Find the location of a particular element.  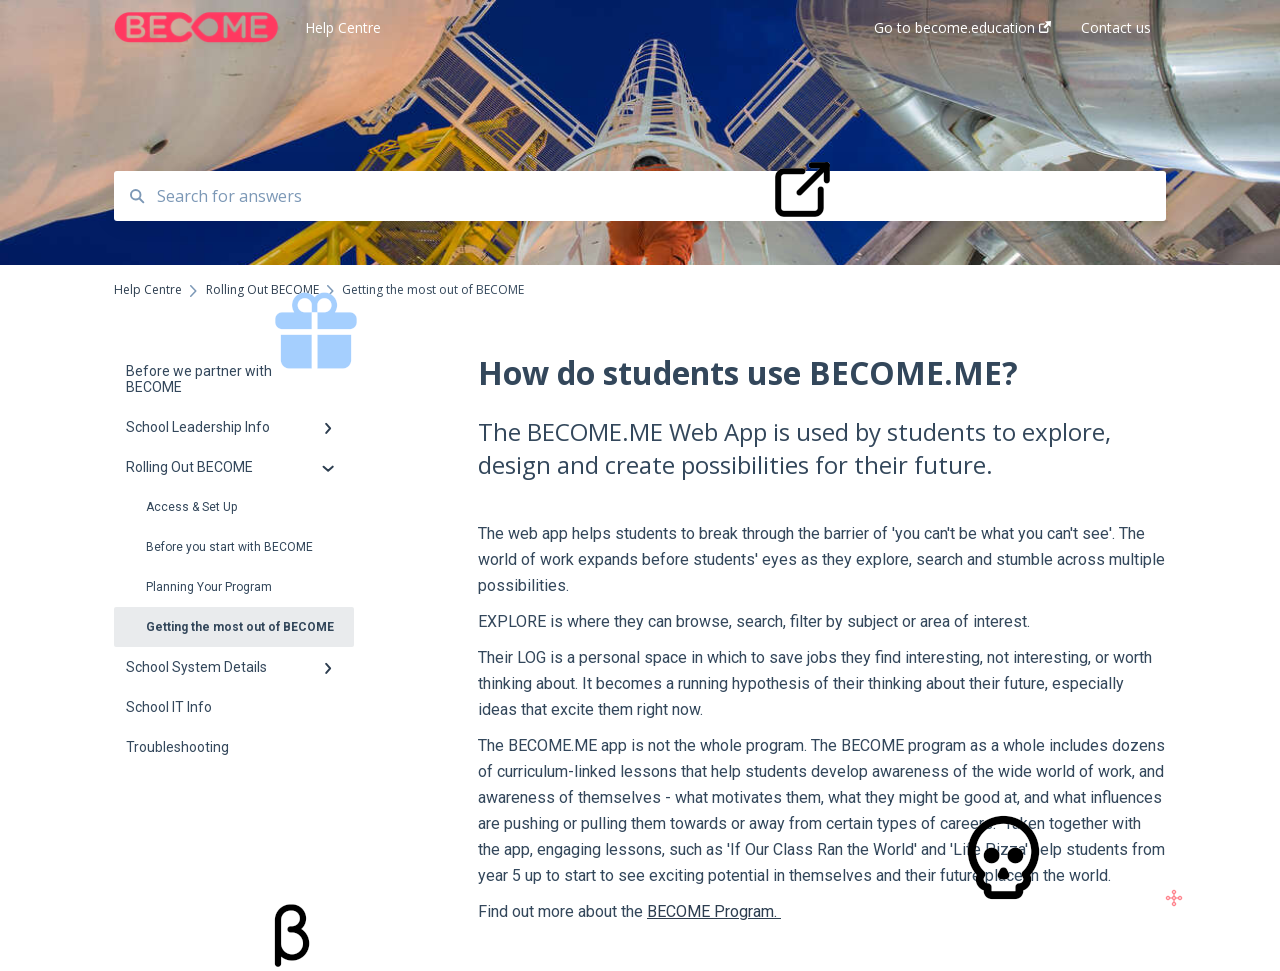

indicates a feature in beta testing phase is located at coordinates (290, 932).